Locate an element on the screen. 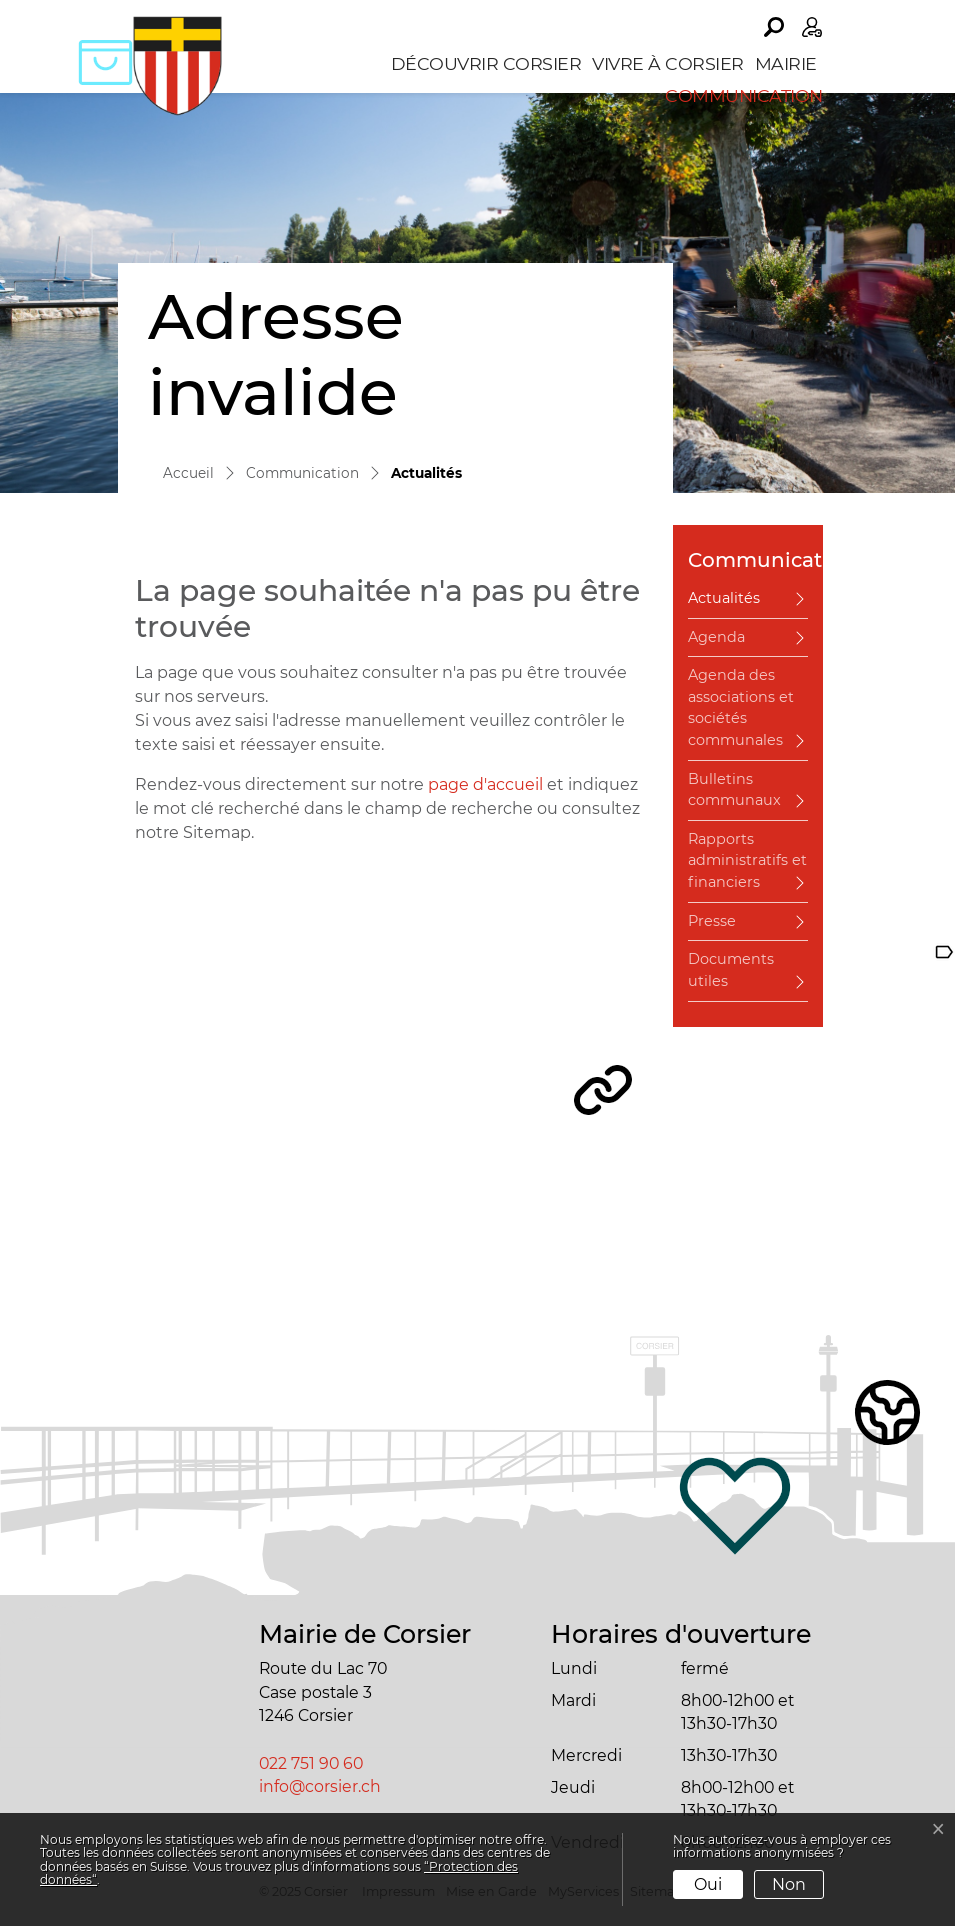  add to favorites is located at coordinates (735, 1505).